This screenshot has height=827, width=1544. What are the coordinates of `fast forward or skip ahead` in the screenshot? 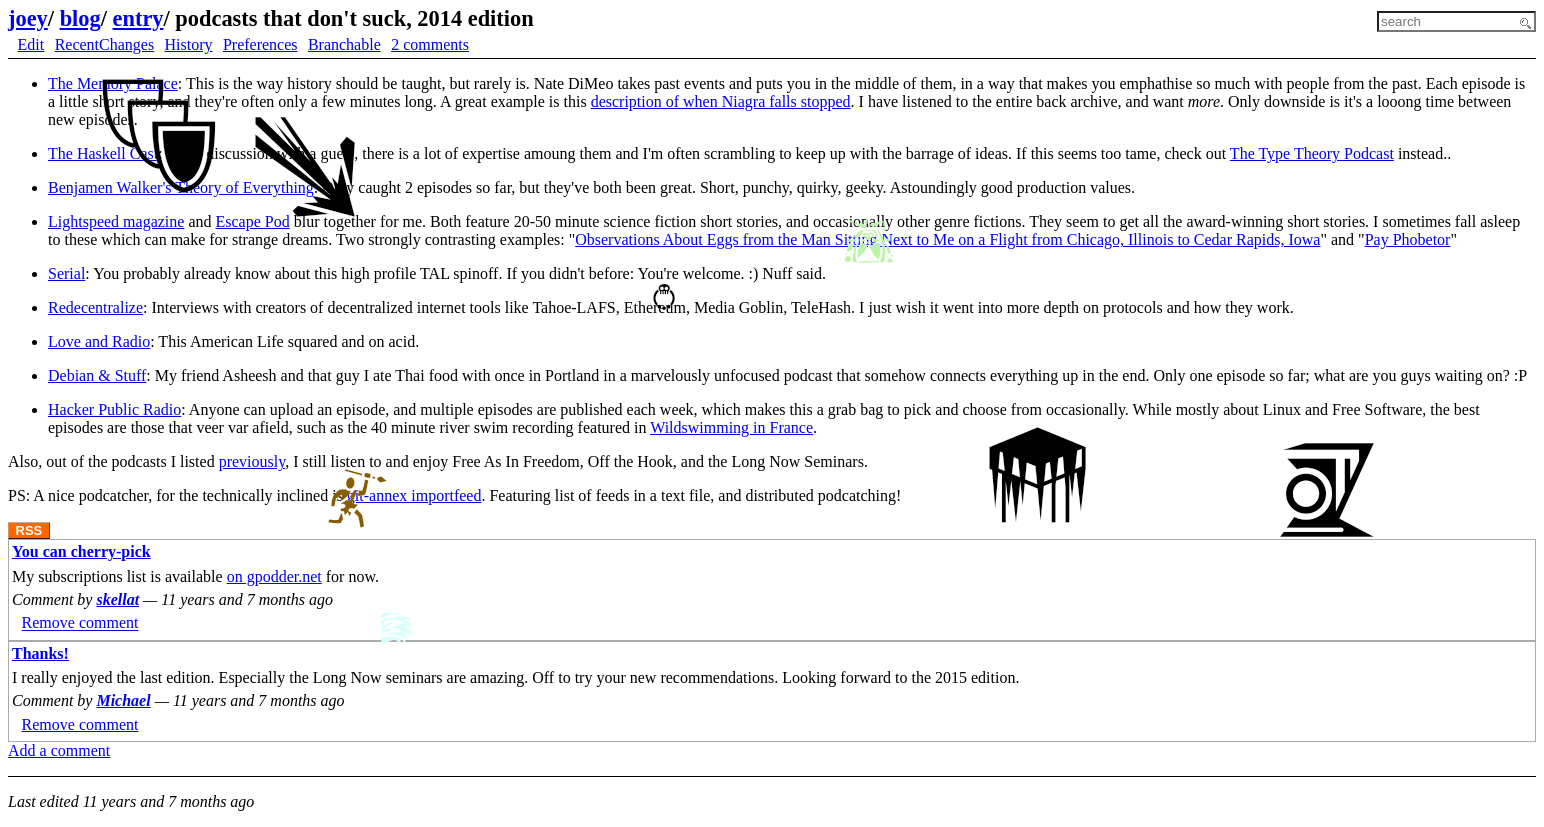 It's located at (305, 167).